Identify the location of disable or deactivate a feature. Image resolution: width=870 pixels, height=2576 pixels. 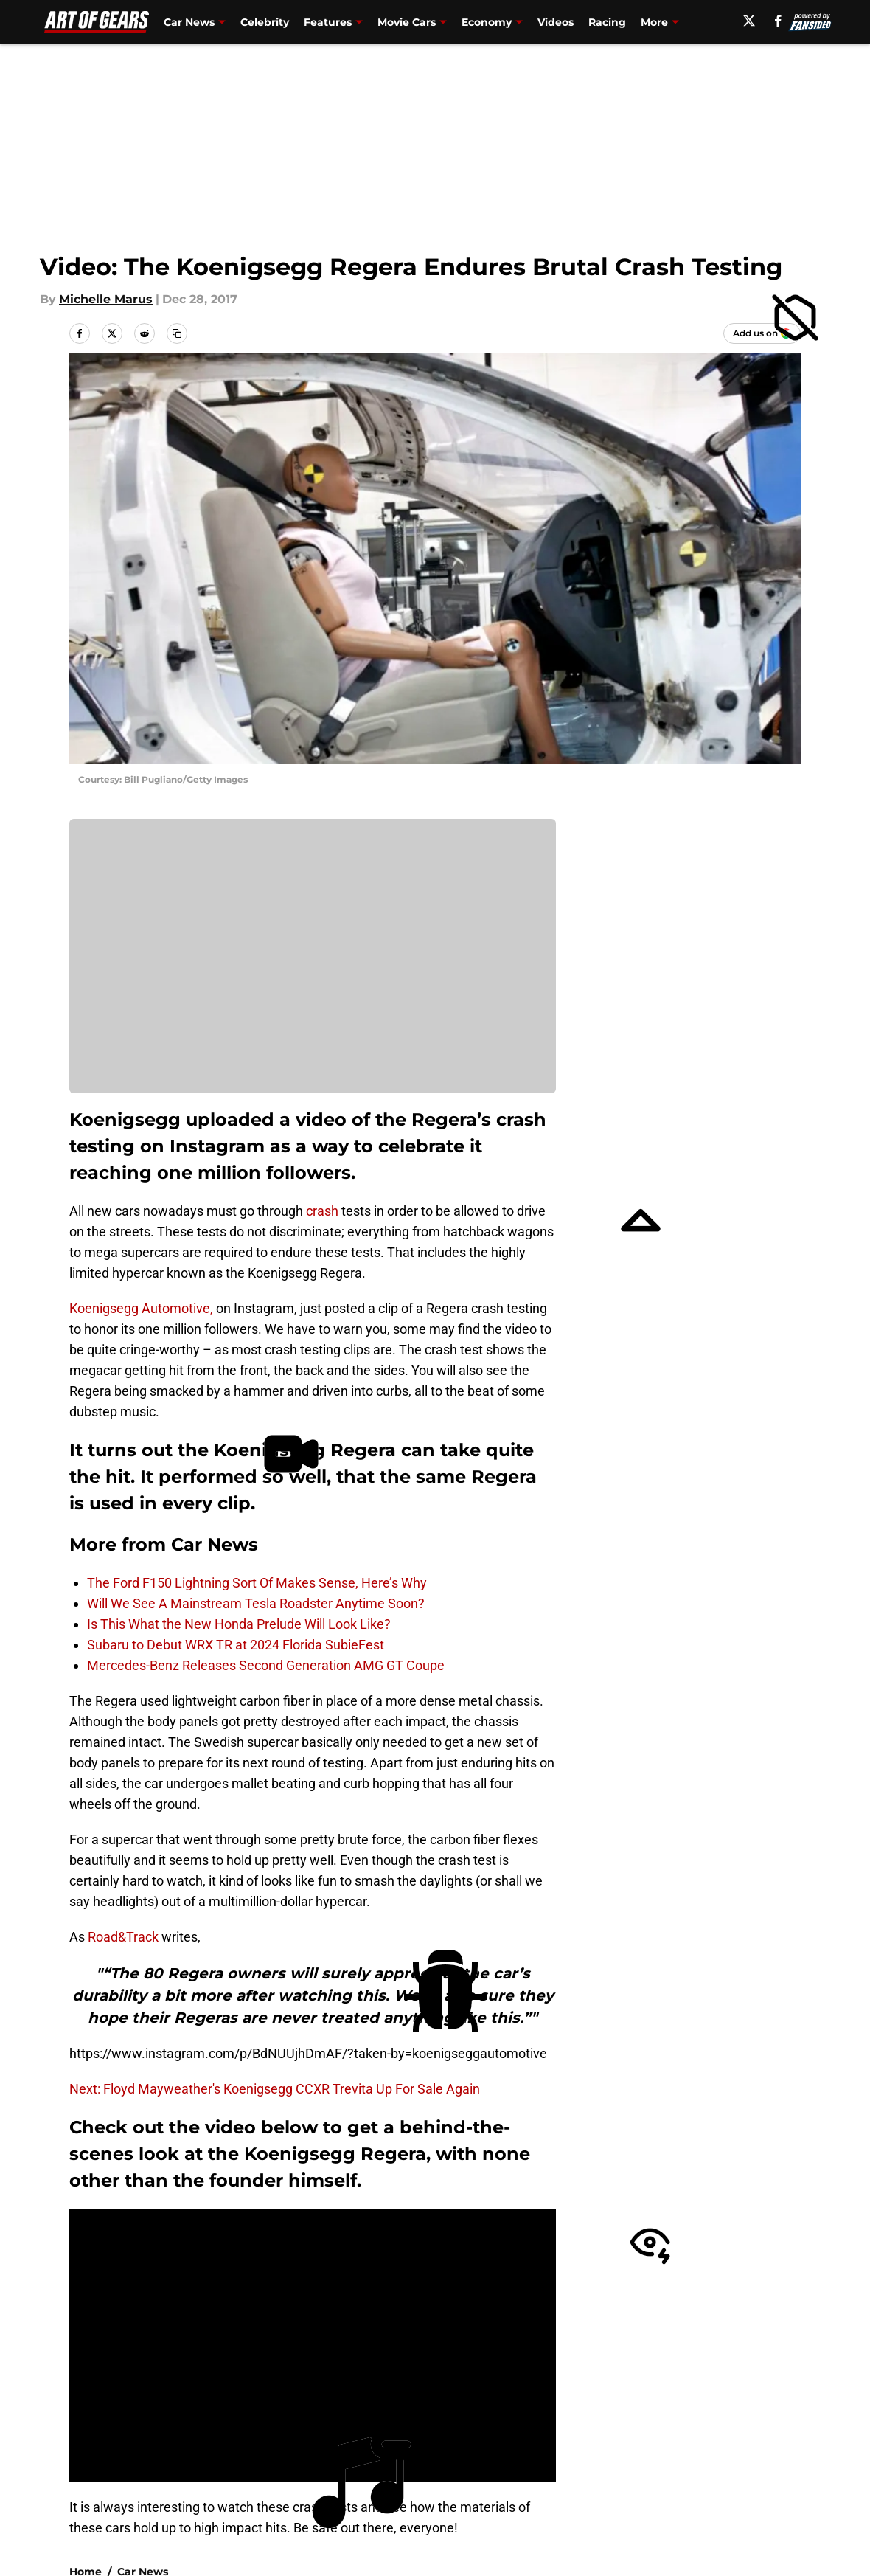
(795, 317).